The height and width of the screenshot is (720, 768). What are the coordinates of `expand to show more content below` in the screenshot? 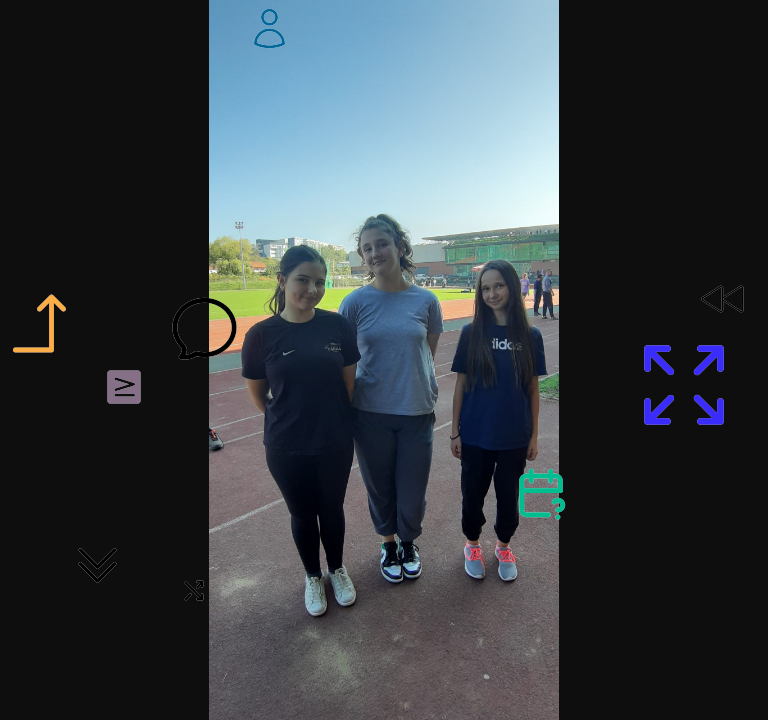 It's located at (97, 565).